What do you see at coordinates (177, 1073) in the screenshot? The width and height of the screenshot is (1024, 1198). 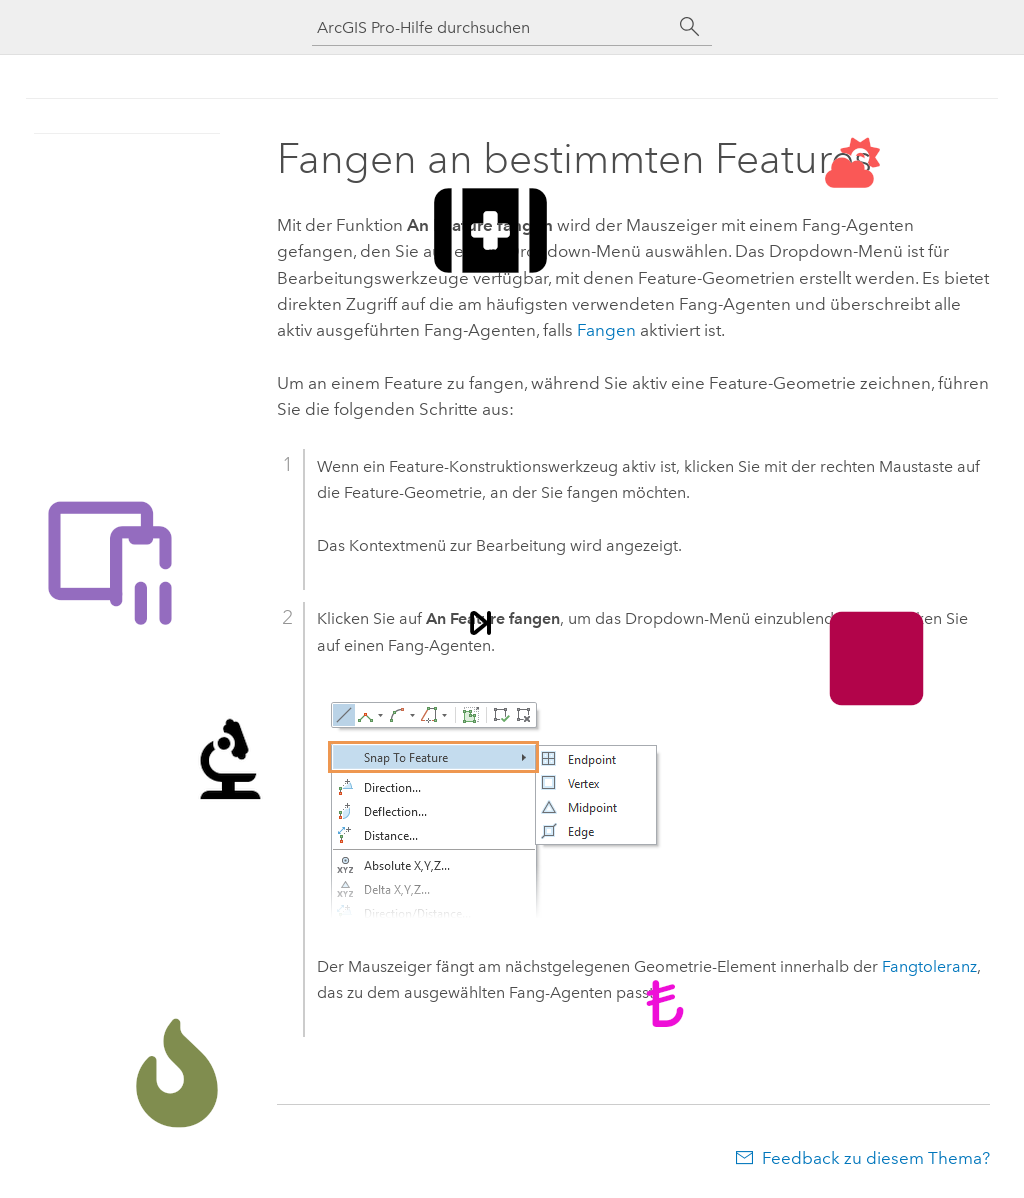 I see `indicates trending or hot content` at bounding box center [177, 1073].